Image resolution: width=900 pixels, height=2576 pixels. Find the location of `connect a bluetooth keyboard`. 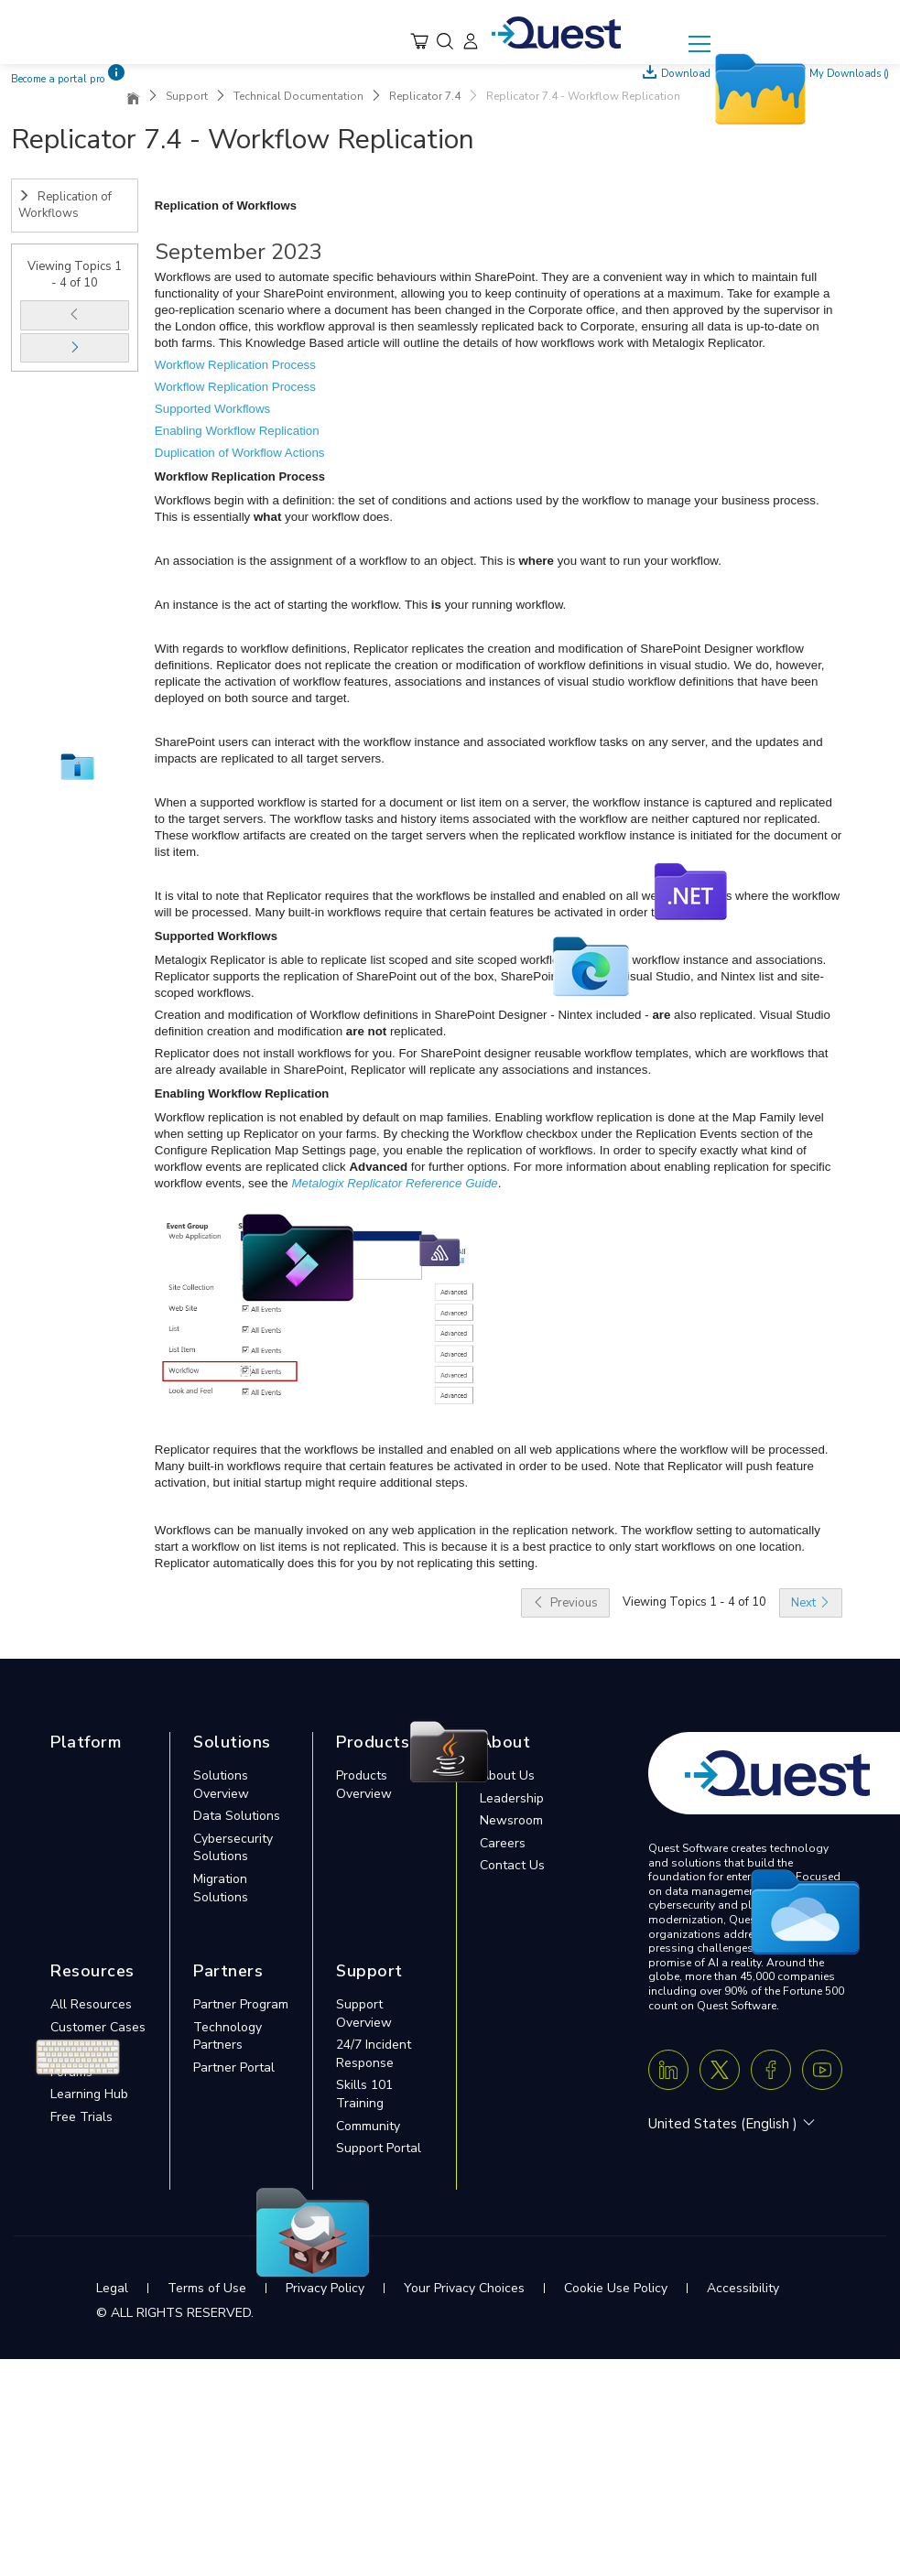

connect a bluetooth keyboard is located at coordinates (78, 2057).